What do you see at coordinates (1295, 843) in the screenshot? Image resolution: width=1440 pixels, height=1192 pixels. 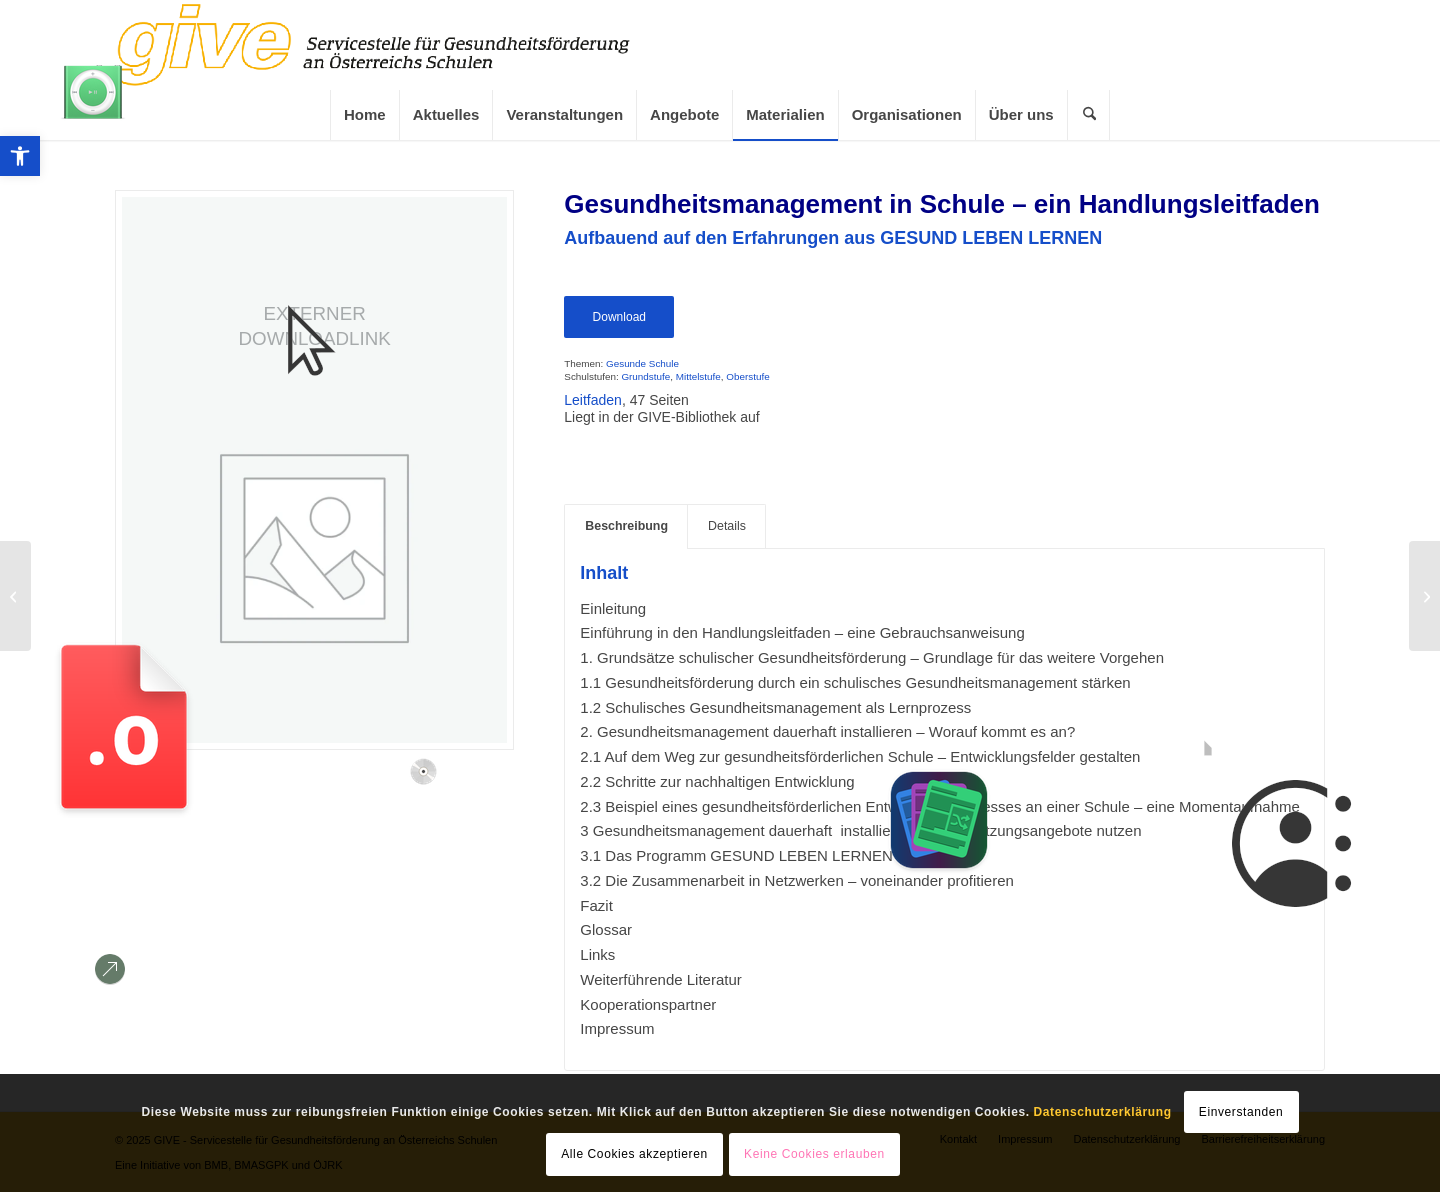 I see `browse artists in your music library` at bounding box center [1295, 843].